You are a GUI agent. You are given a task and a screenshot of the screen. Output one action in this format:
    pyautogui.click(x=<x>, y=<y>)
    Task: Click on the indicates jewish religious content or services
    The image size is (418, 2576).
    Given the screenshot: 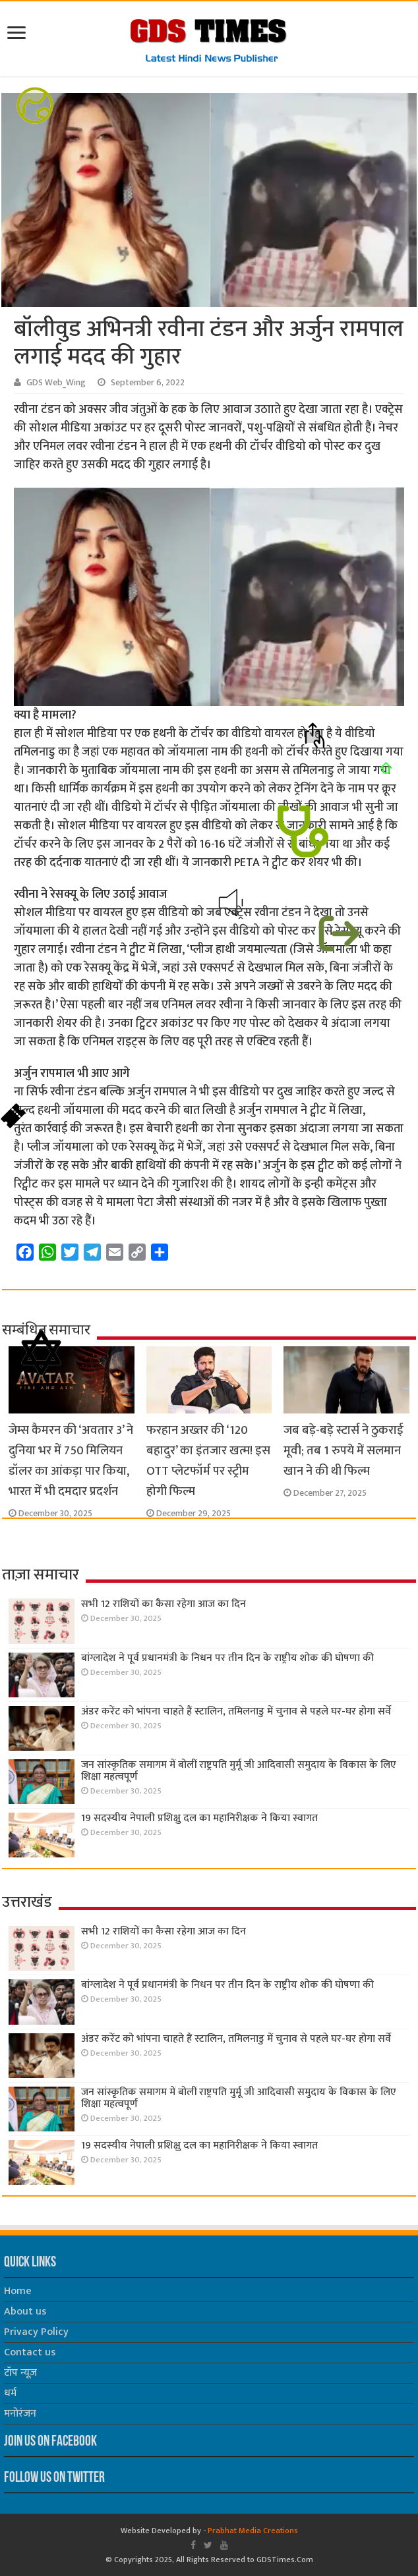 What is the action you would take?
    pyautogui.click(x=41, y=1352)
    